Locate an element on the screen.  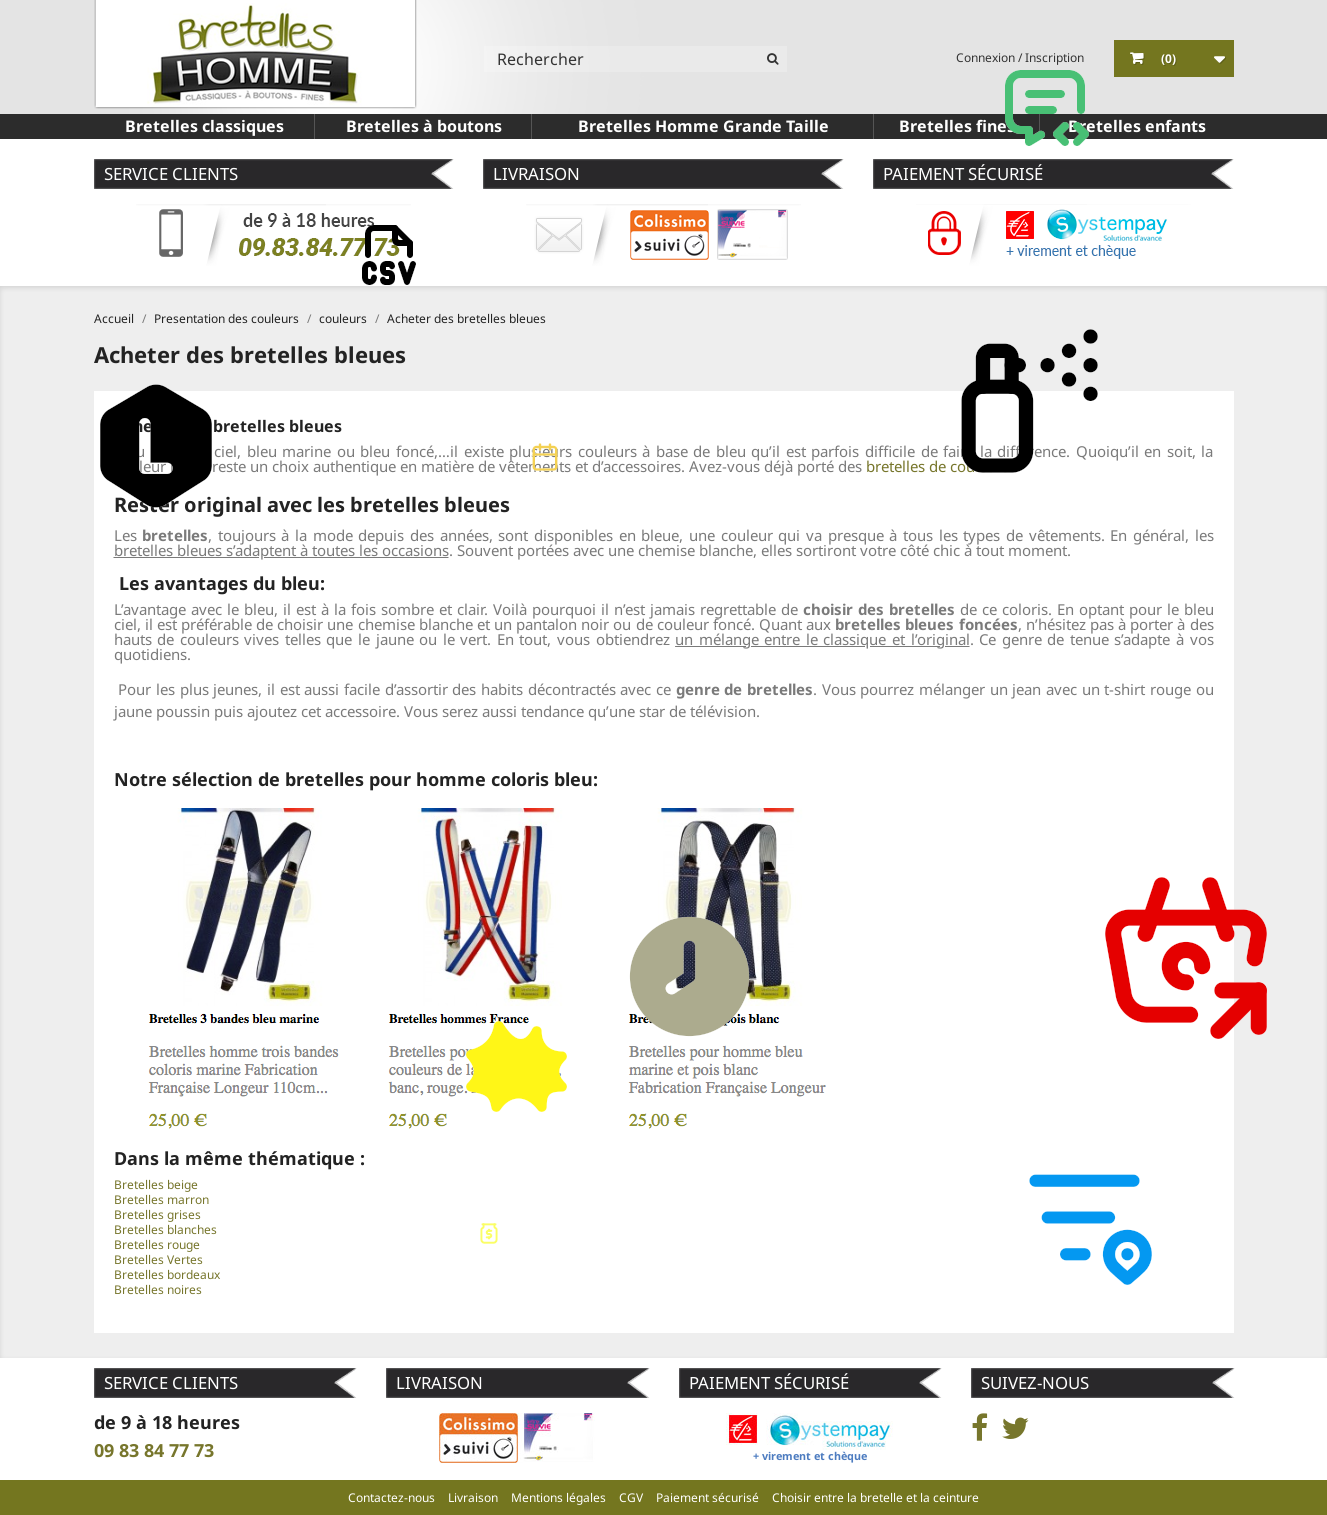
indicates a CSV file type is located at coordinates (389, 255).